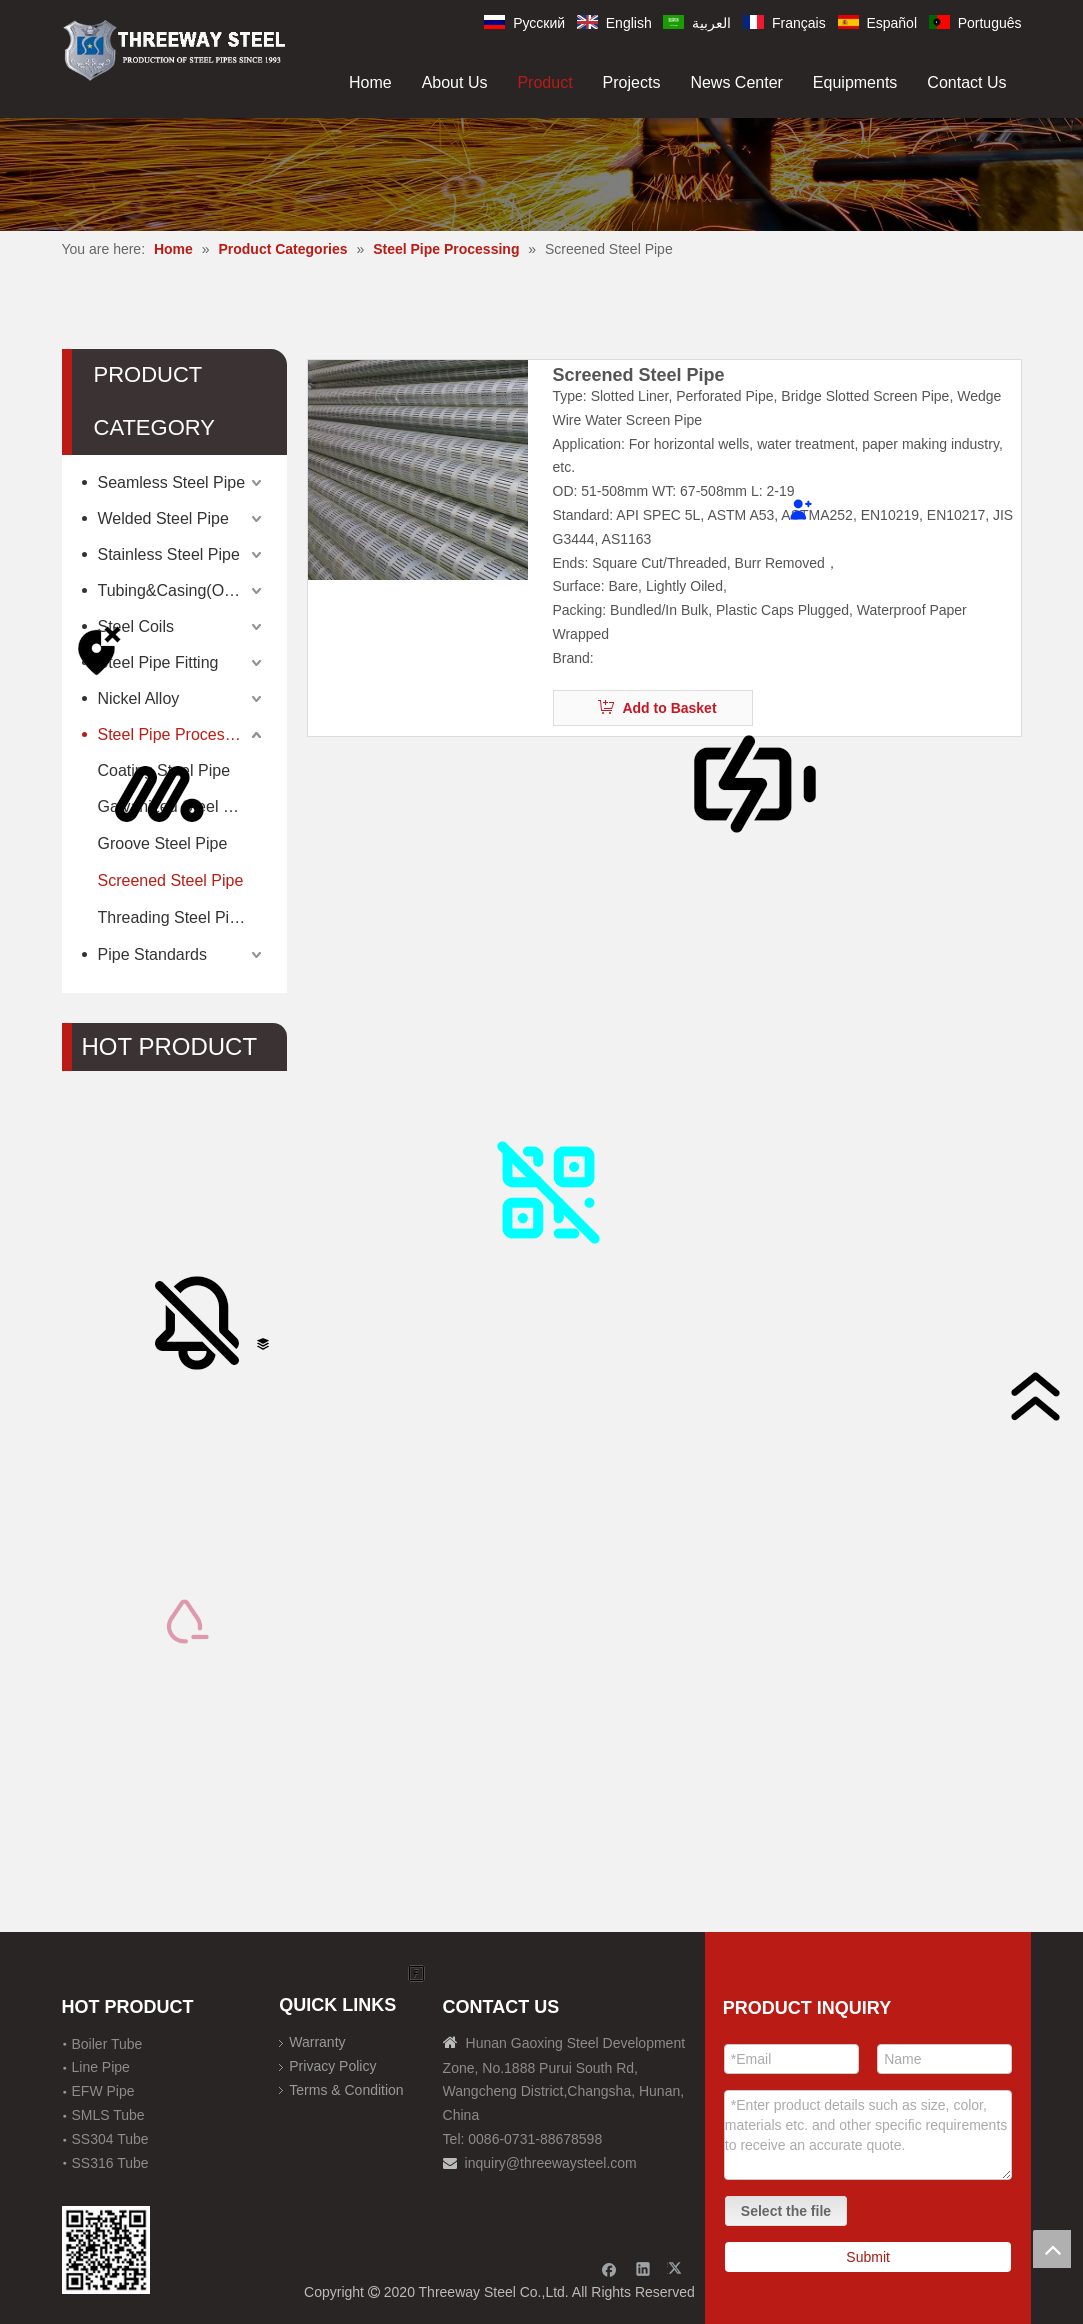 Image resolution: width=1083 pixels, height=2324 pixels. Describe the element at coordinates (197, 1323) in the screenshot. I see `mute notifications` at that location.